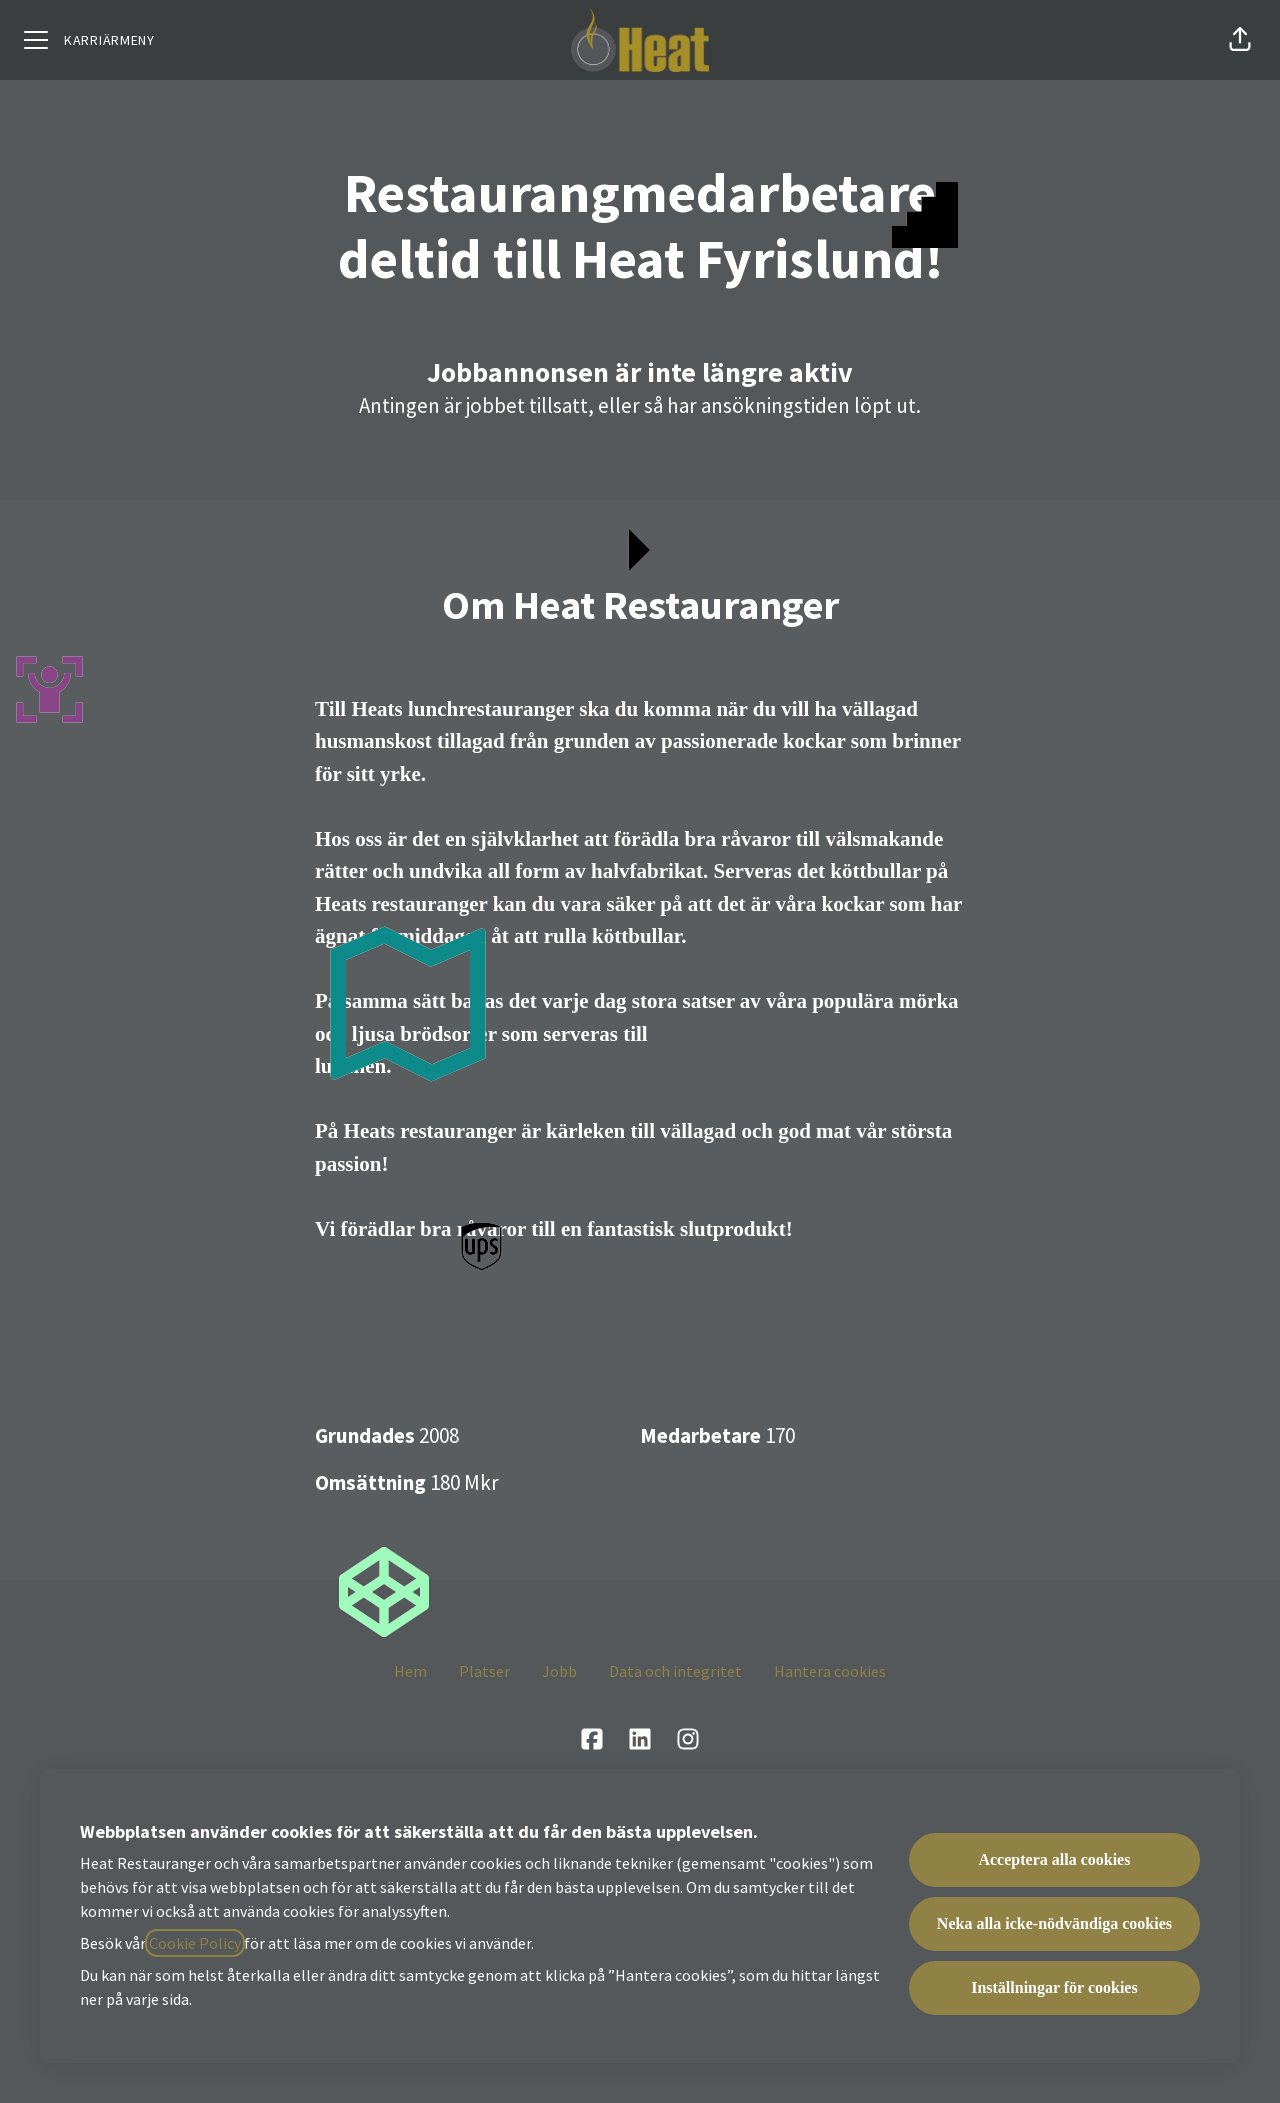  Describe the element at coordinates (636, 550) in the screenshot. I see `navigate to the next item or screen` at that location.